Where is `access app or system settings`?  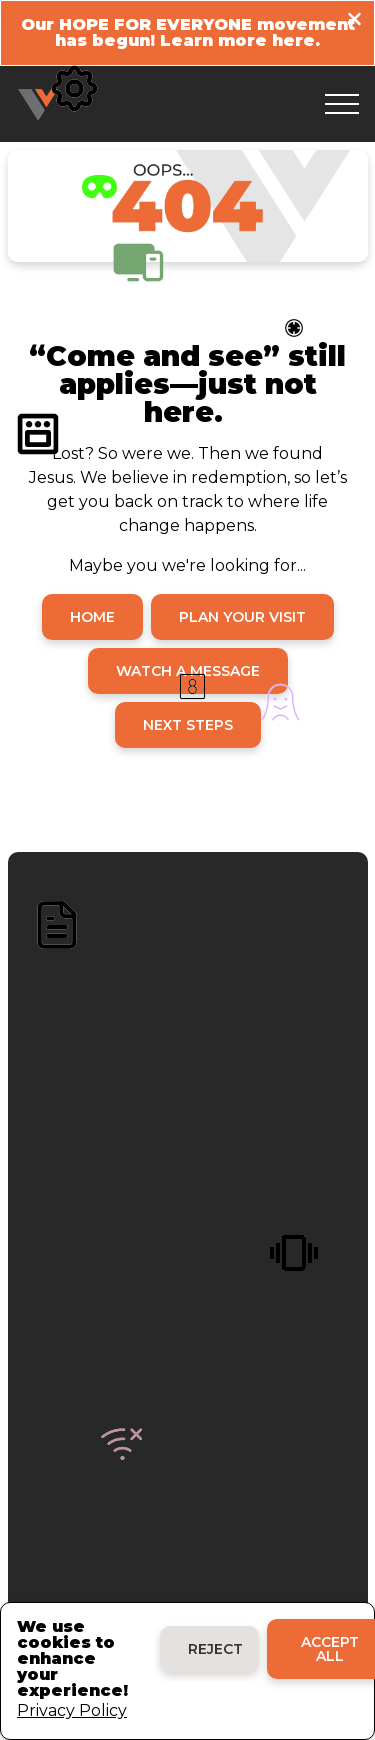
access app or system settings is located at coordinates (74, 88).